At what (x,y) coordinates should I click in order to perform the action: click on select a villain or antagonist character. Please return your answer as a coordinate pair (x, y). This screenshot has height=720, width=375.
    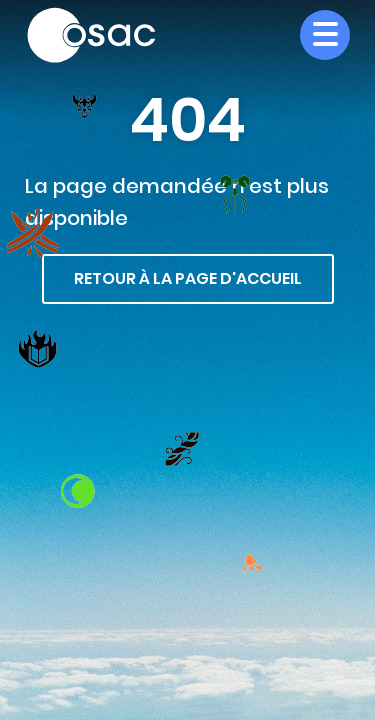
    Looking at the image, I should click on (84, 105).